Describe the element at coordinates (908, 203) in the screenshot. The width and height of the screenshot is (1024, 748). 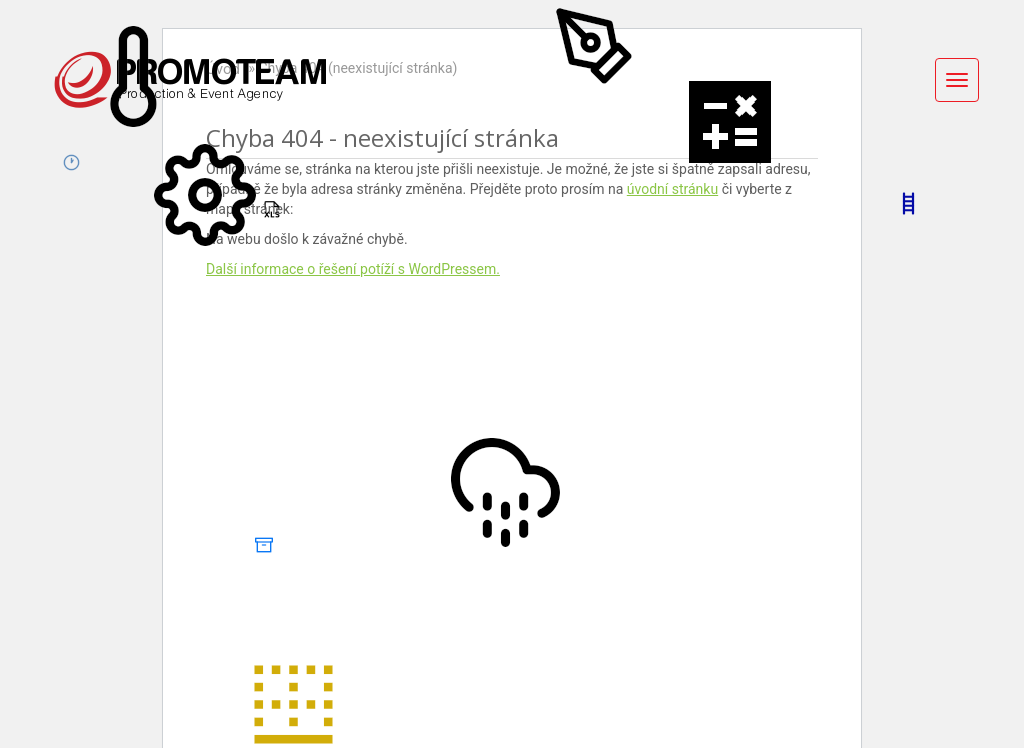
I see `access tools or equipment section` at that location.